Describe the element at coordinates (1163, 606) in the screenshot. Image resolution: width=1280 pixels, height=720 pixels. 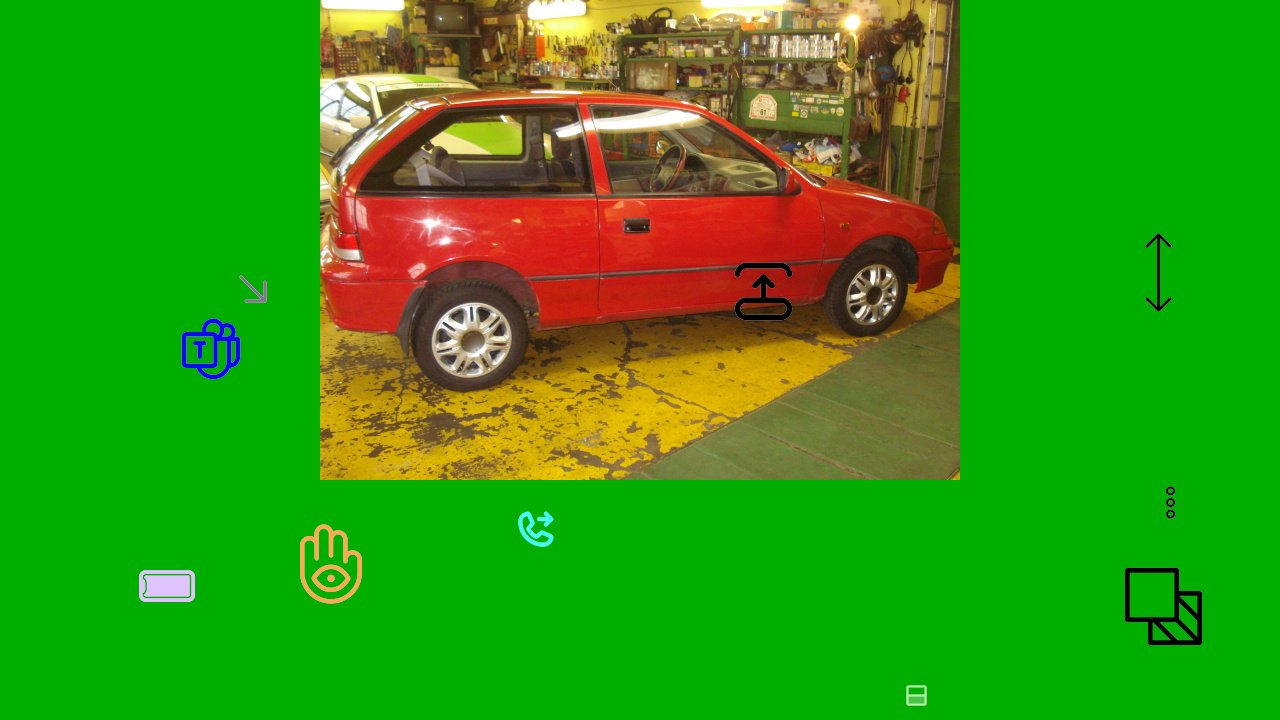
I see `remove or subtract a layer from selection` at that location.